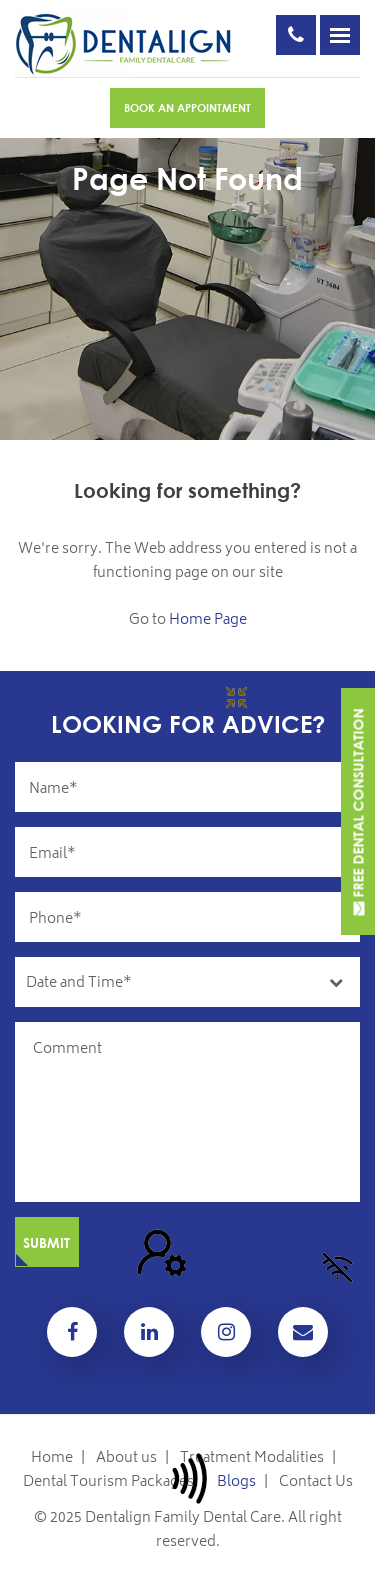  Describe the element at coordinates (337, 1267) in the screenshot. I see `indicates wifi is currently disabled` at that location.